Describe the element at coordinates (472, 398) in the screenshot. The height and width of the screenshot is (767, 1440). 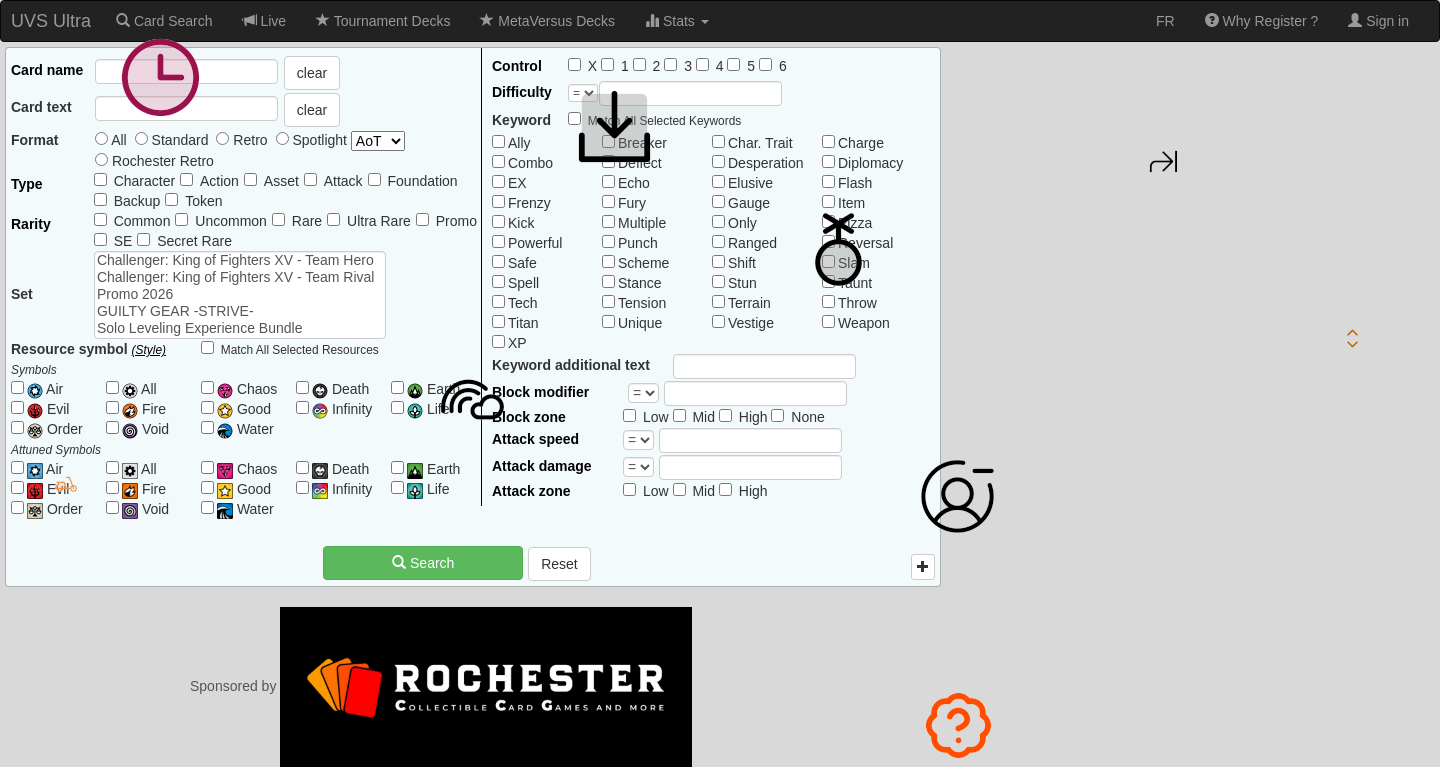
I see `view weather information` at that location.